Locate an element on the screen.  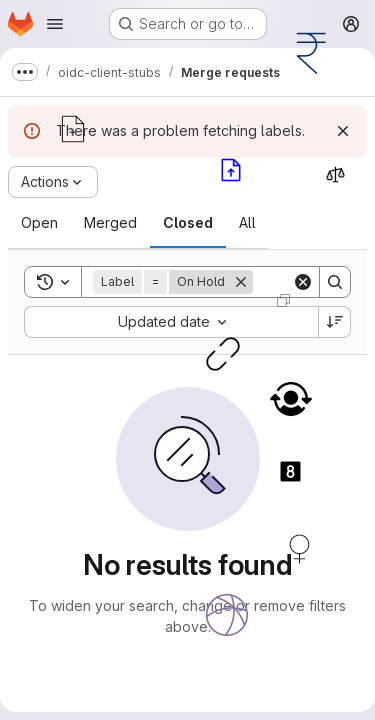
create a new file is located at coordinates (73, 129).